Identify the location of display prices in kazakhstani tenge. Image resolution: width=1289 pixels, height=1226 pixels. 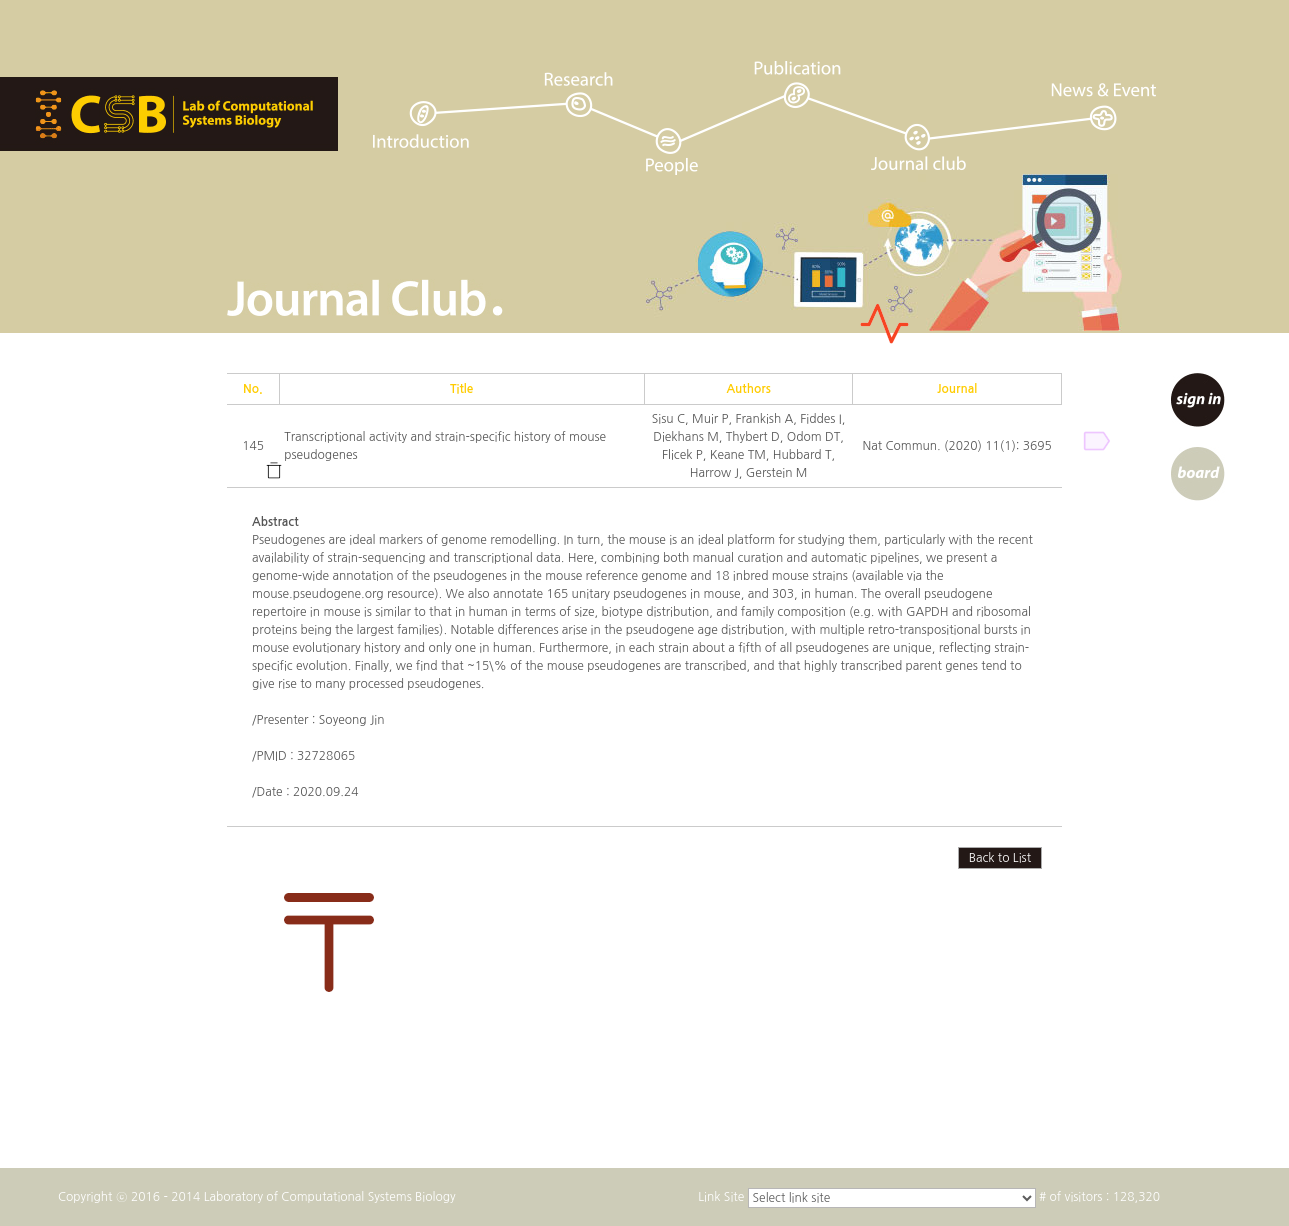
(329, 938).